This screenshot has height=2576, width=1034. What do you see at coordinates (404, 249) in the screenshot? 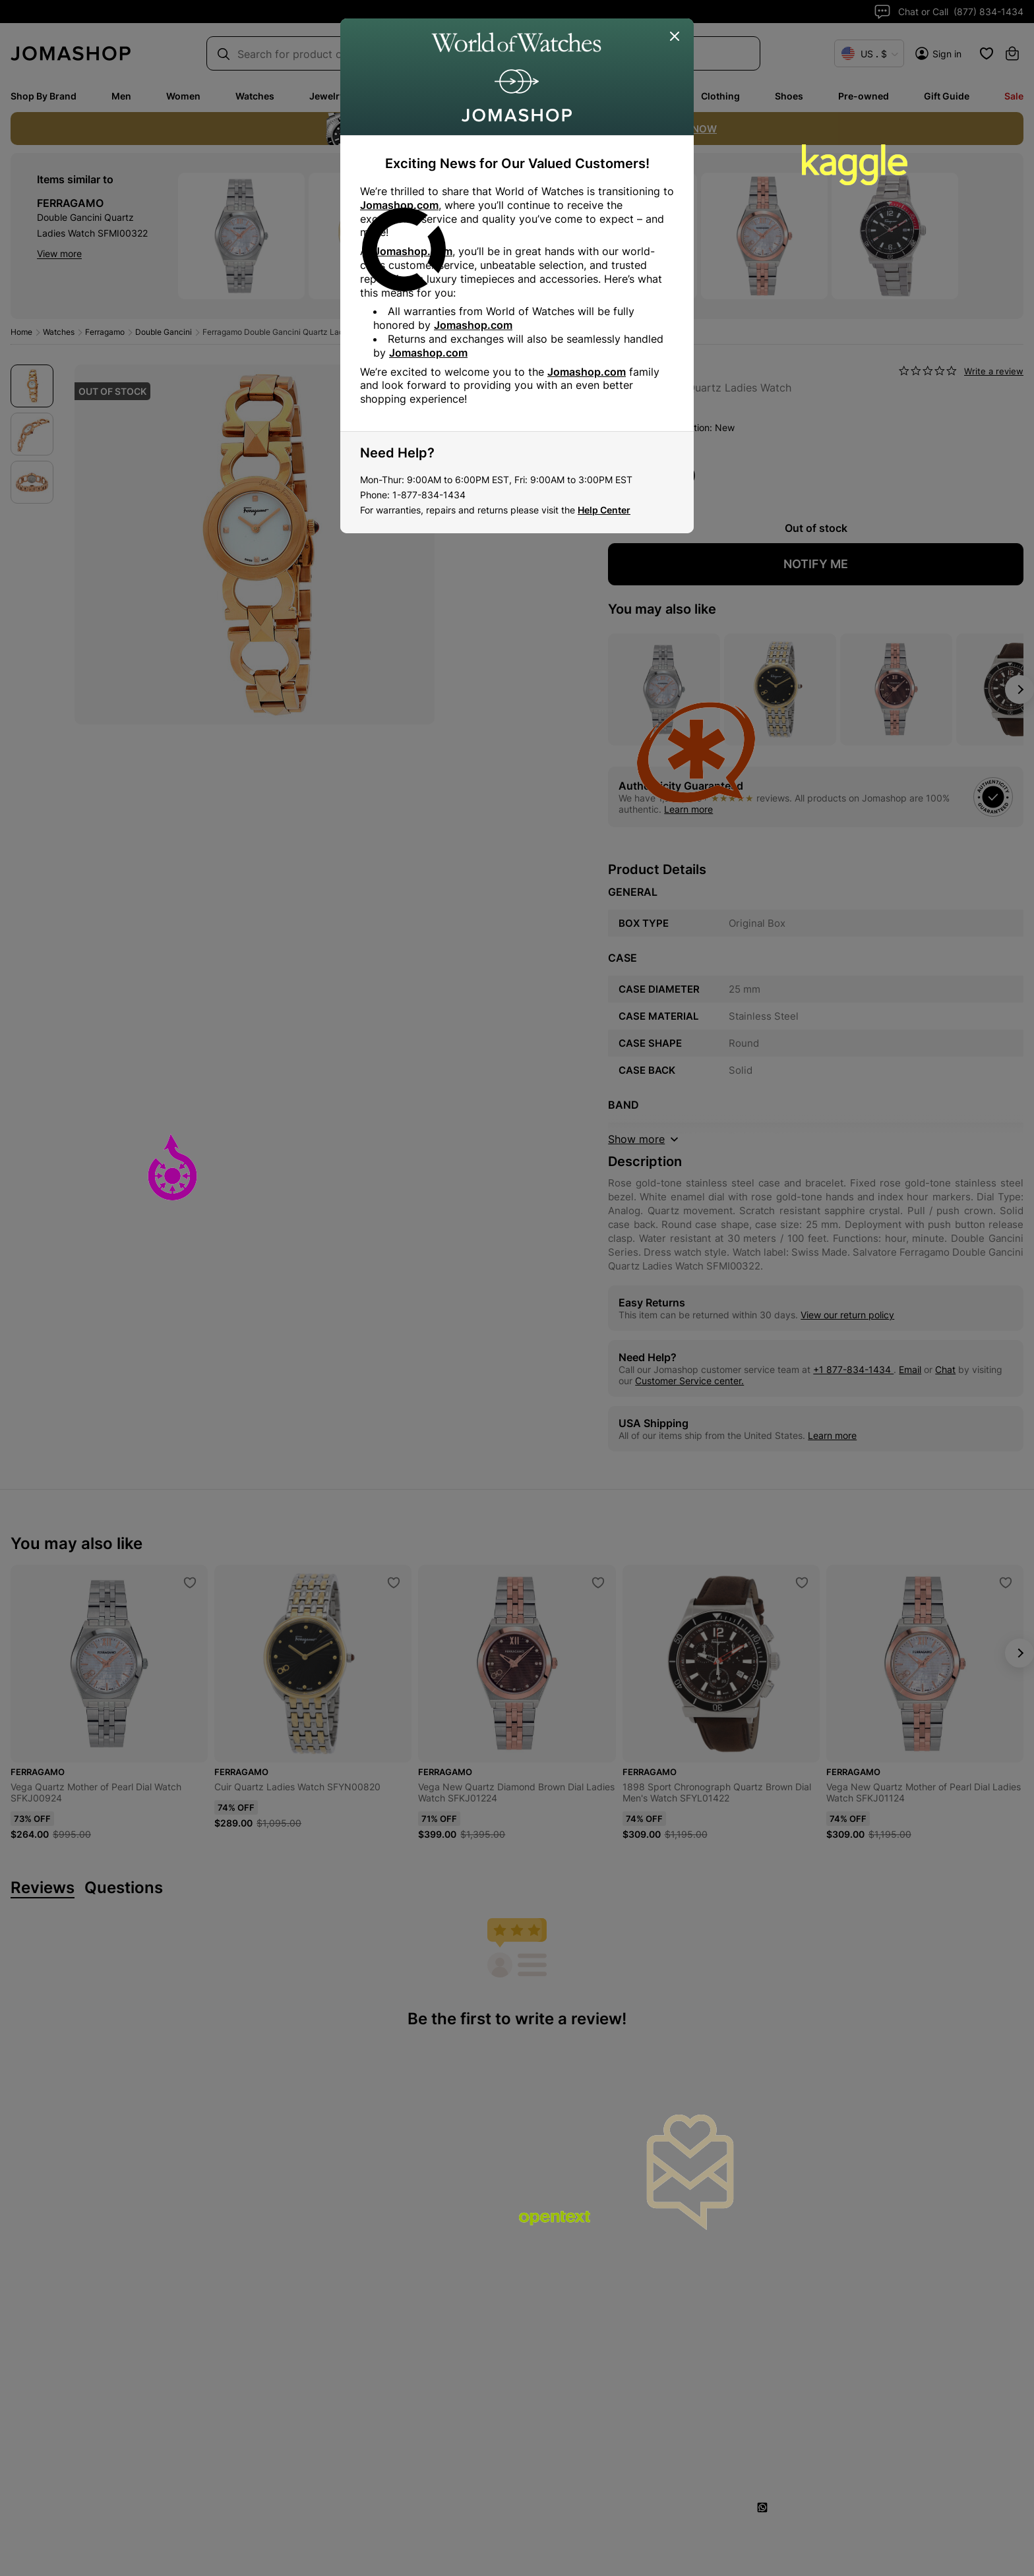
I see `visit open collective profile or page` at bounding box center [404, 249].